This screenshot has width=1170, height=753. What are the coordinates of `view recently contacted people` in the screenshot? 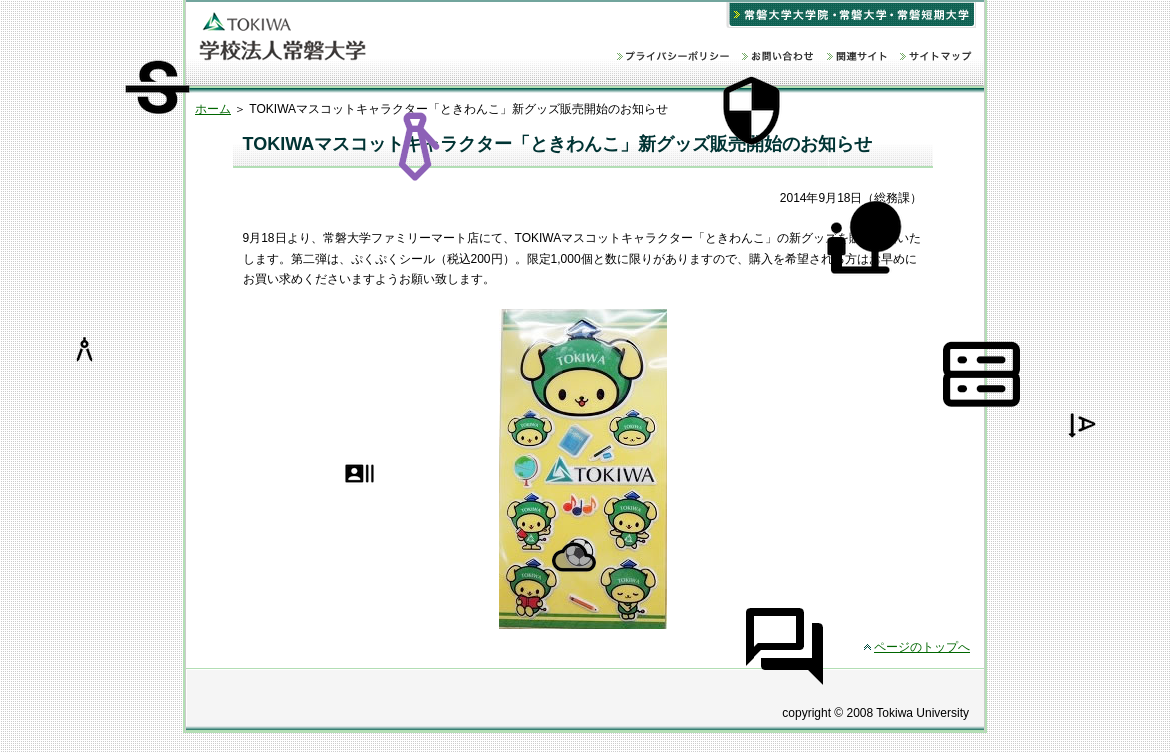 It's located at (359, 473).